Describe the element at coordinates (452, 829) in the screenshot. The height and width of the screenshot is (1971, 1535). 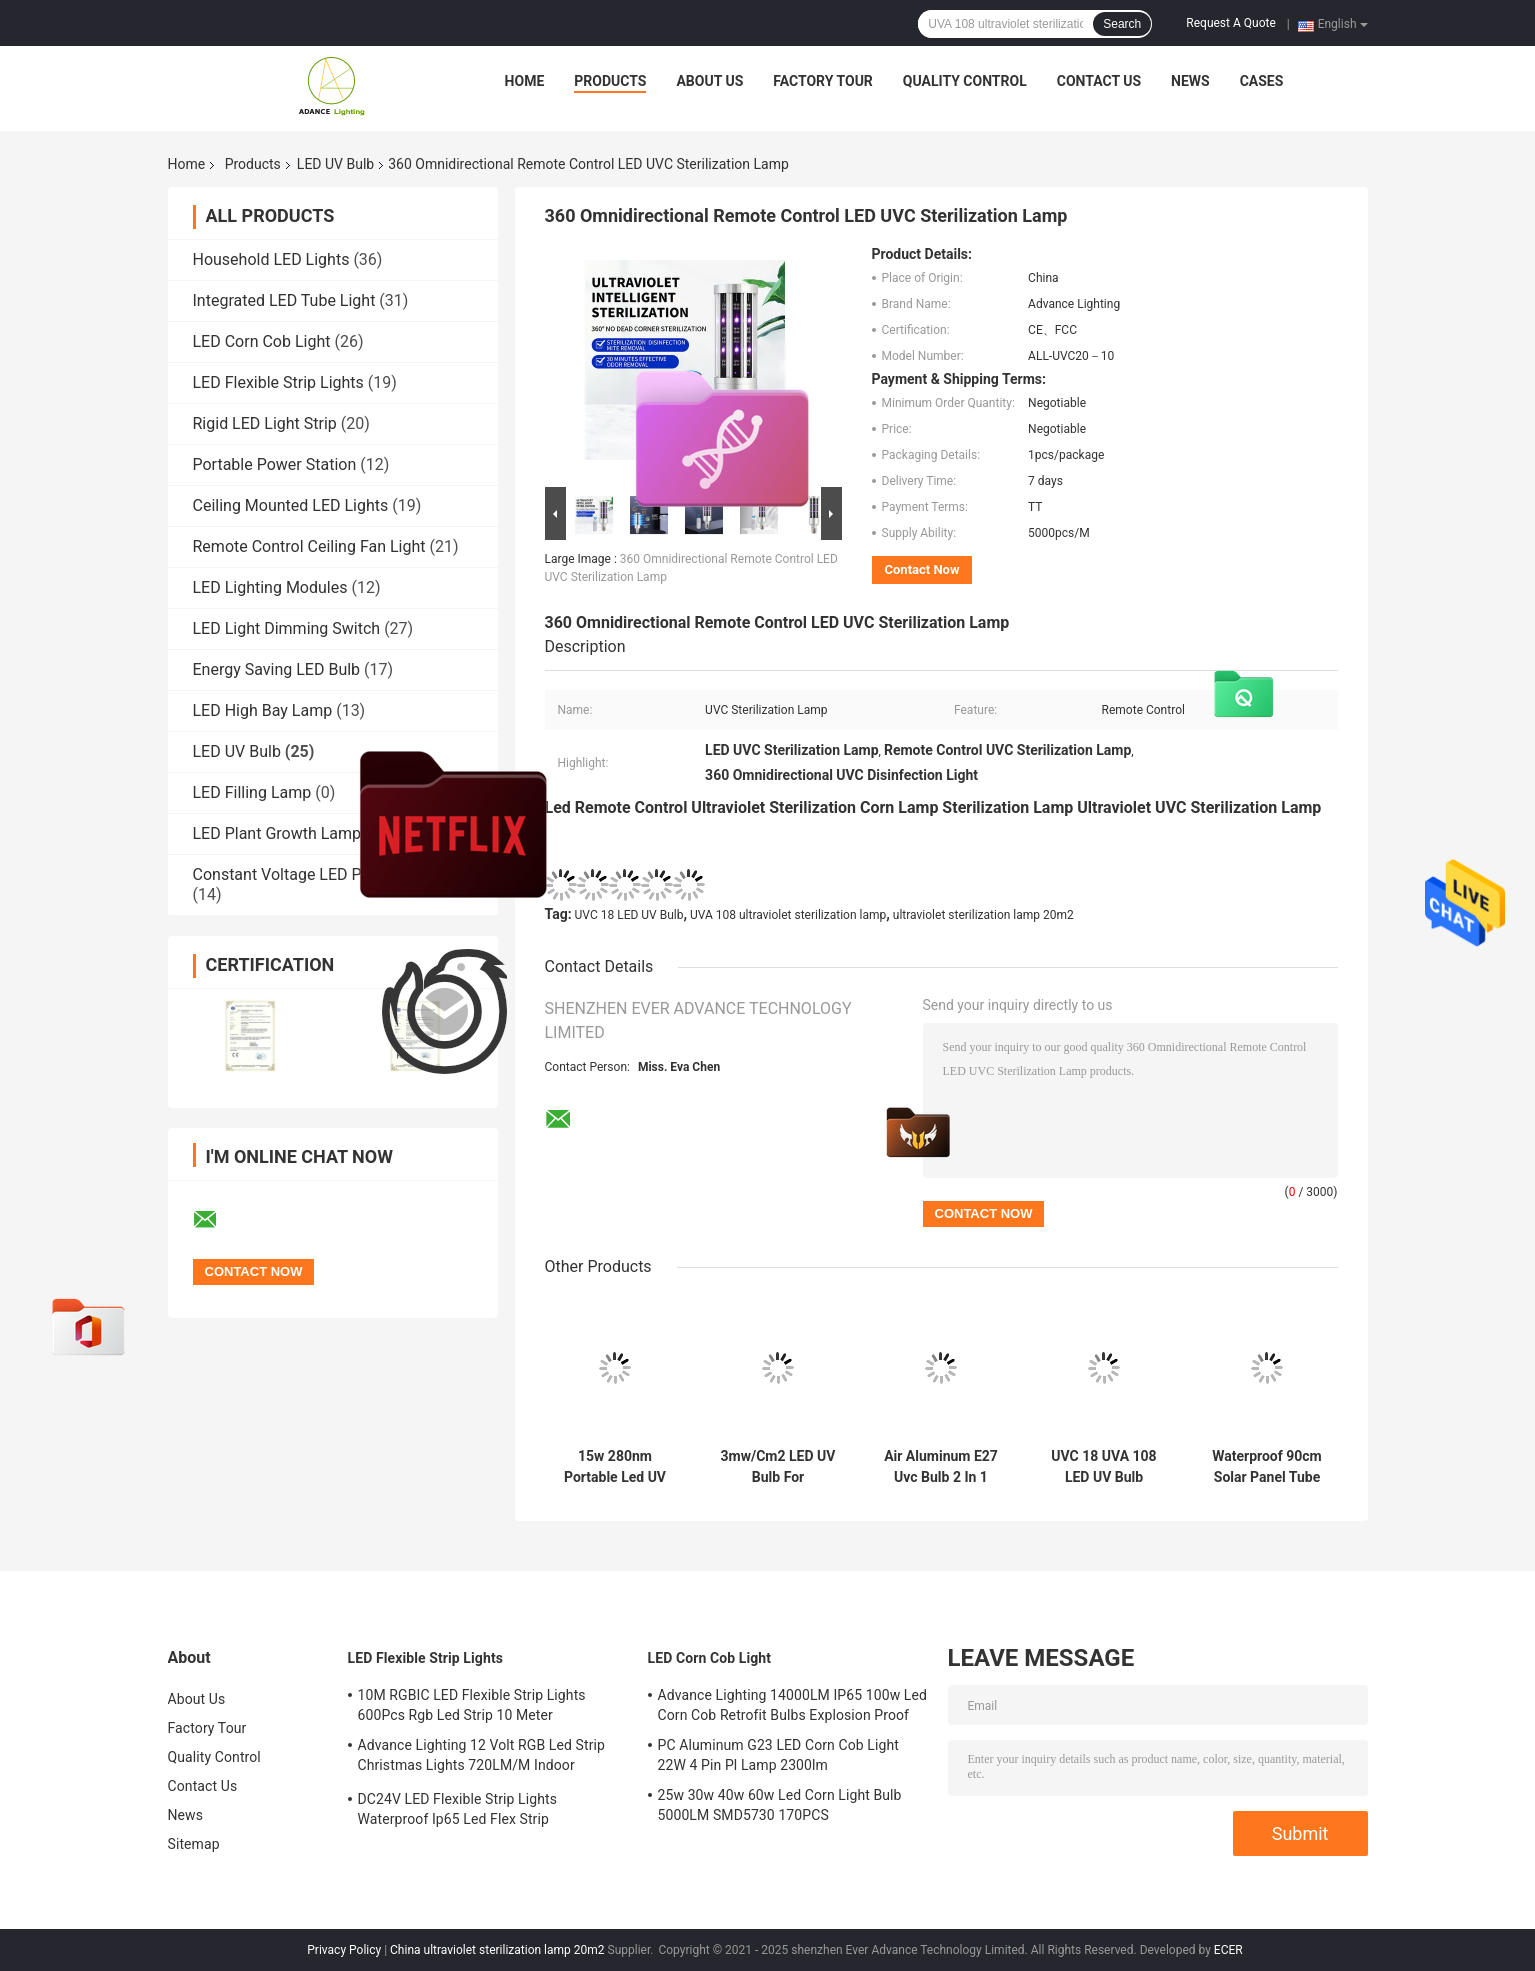
I see `open folder containing Netflix downloads or media` at that location.